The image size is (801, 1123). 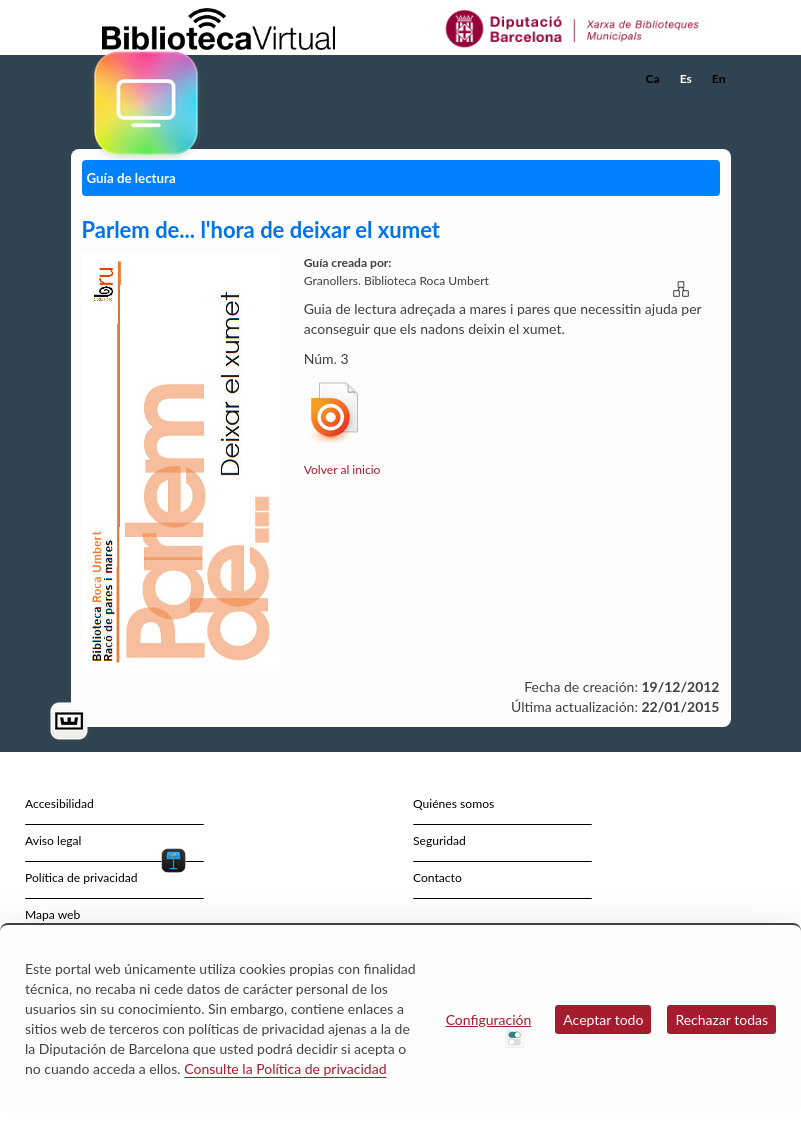 I want to click on open wootility keyboard configuration app, so click(x=69, y=721).